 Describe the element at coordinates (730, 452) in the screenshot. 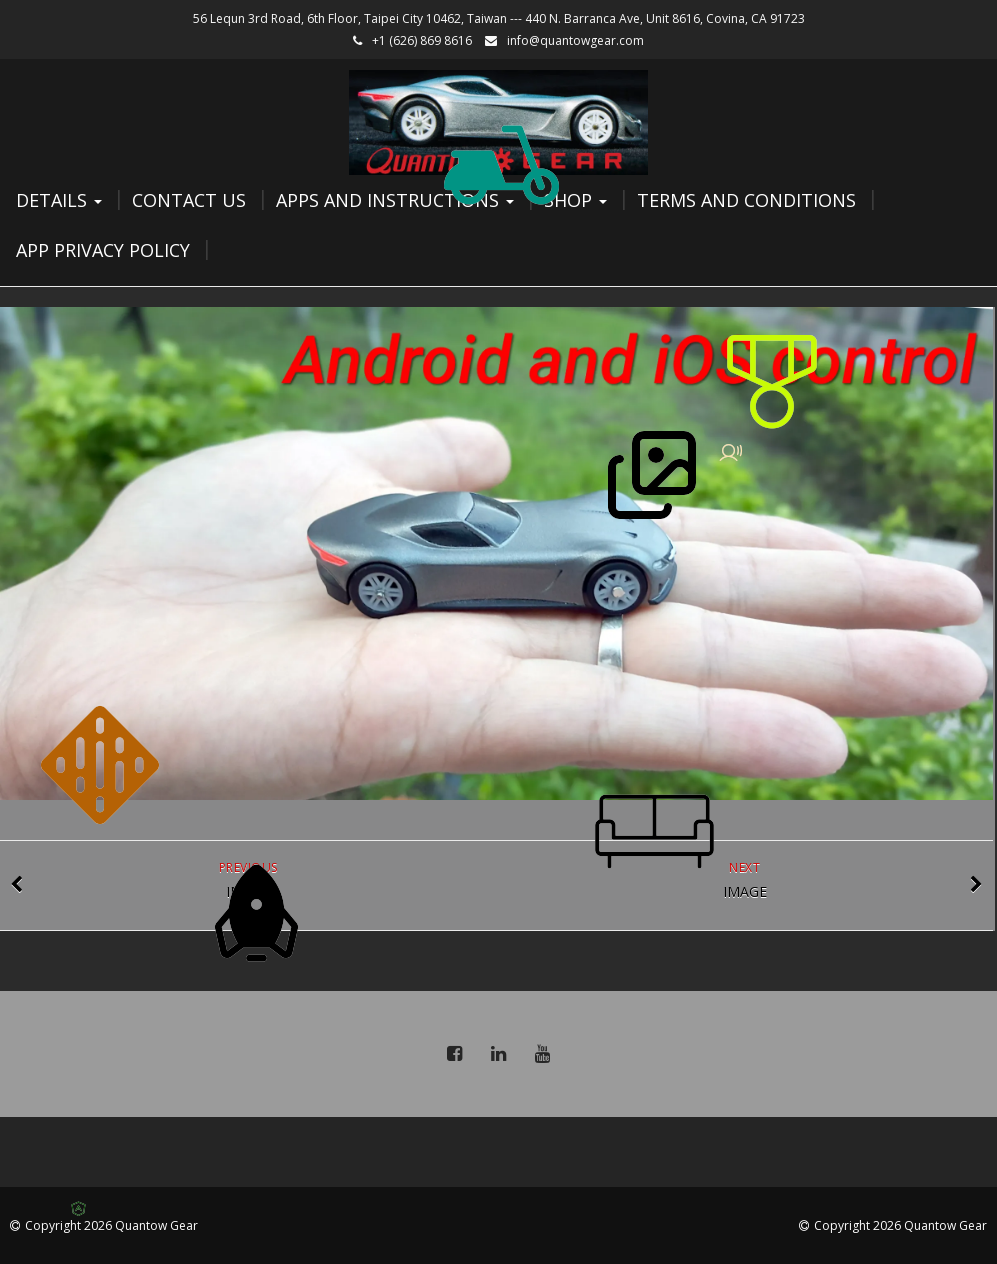

I see `user audio or voice settings` at that location.